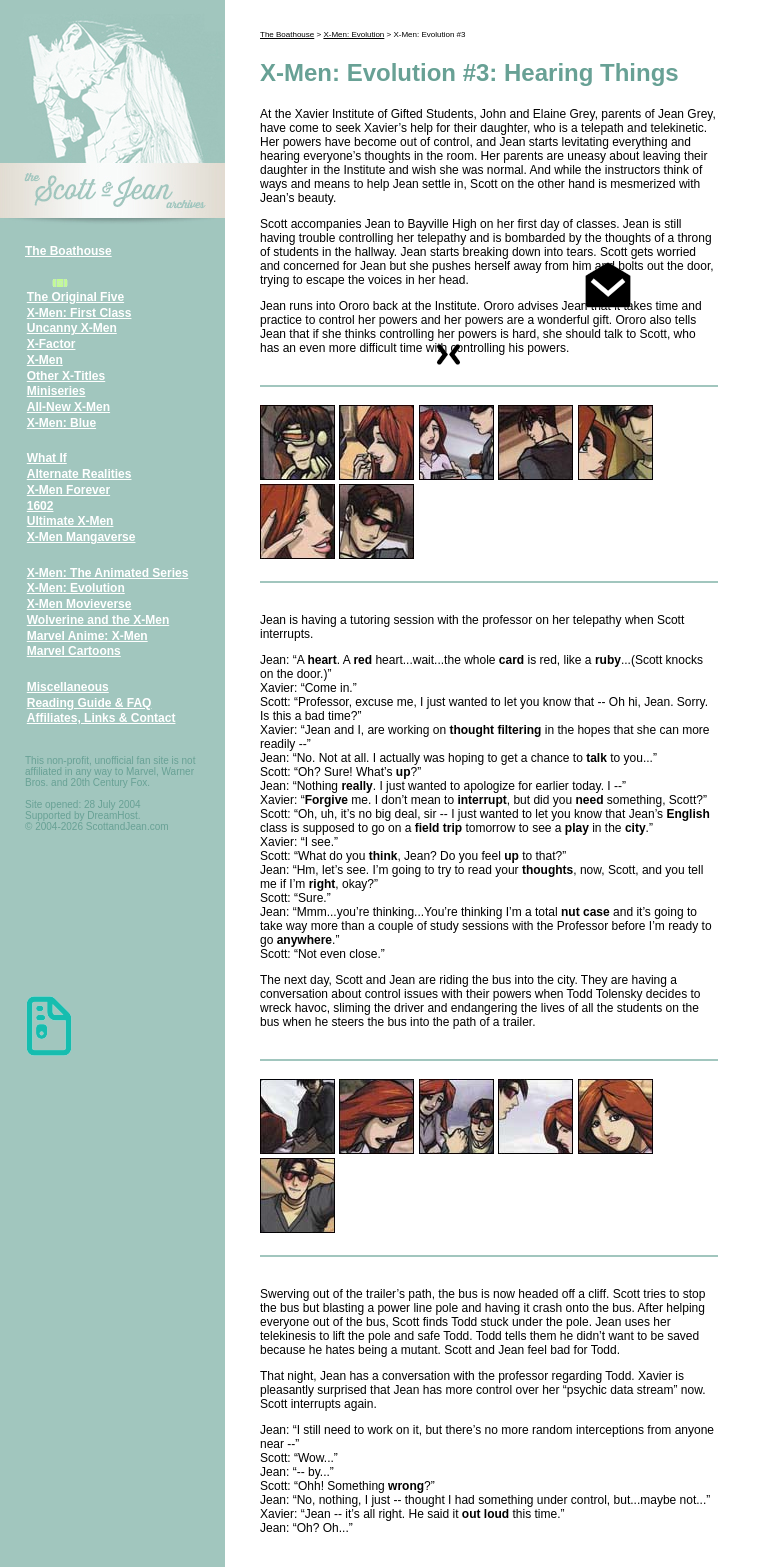 The width and height of the screenshot is (768, 1567). I want to click on access first aid or medical information, so click(60, 283).